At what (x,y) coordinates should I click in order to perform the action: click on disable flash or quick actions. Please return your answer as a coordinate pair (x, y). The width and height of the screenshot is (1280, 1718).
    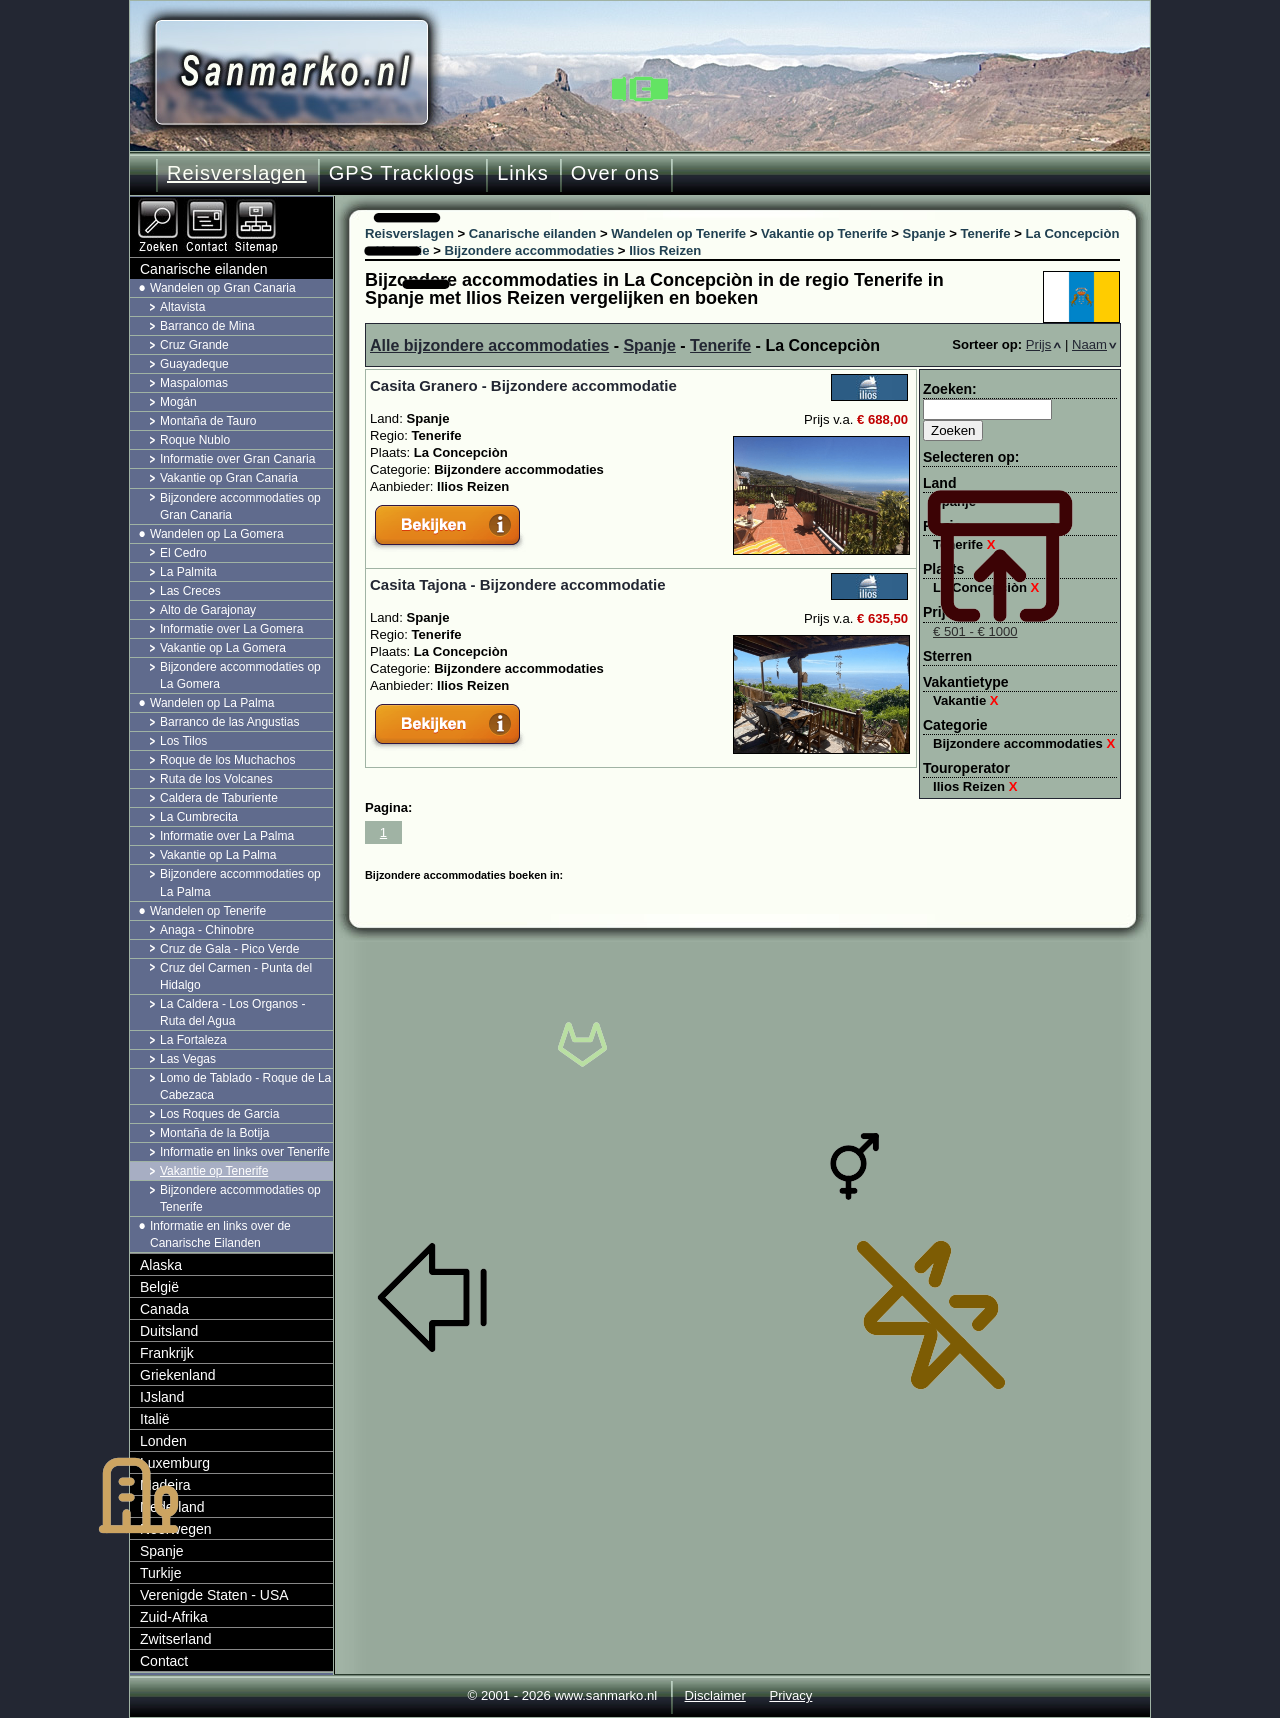
    Looking at the image, I should click on (931, 1315).